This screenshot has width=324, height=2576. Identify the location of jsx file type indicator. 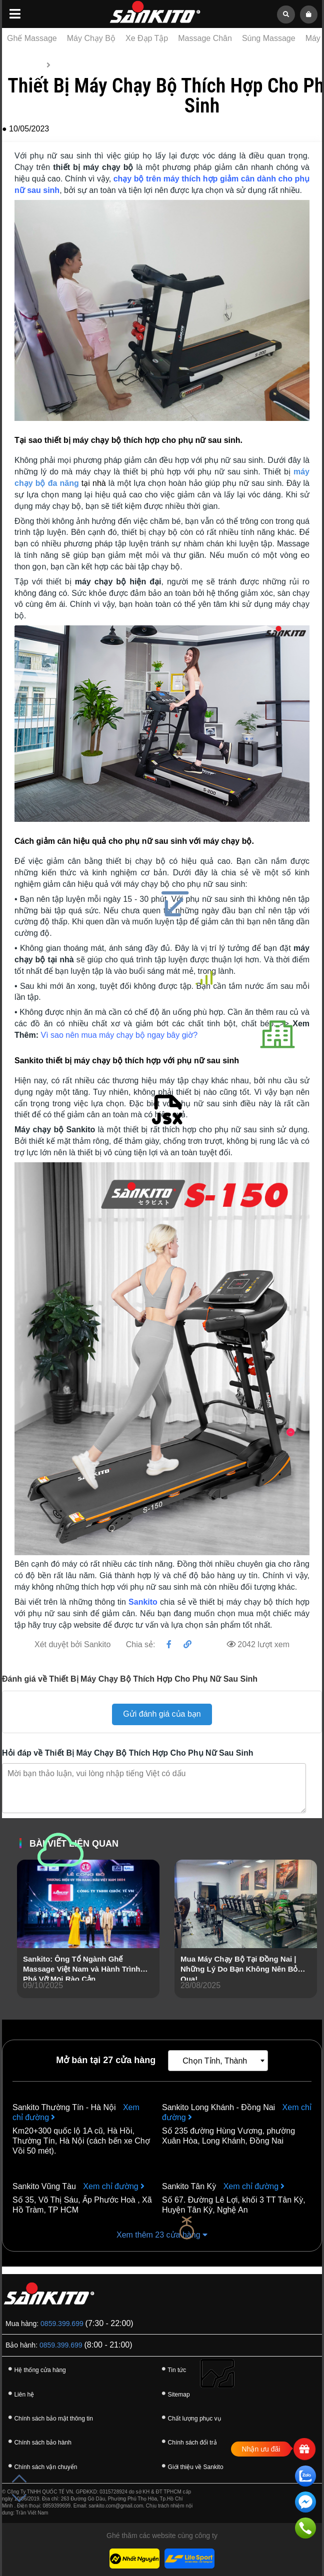
(168, 1111).